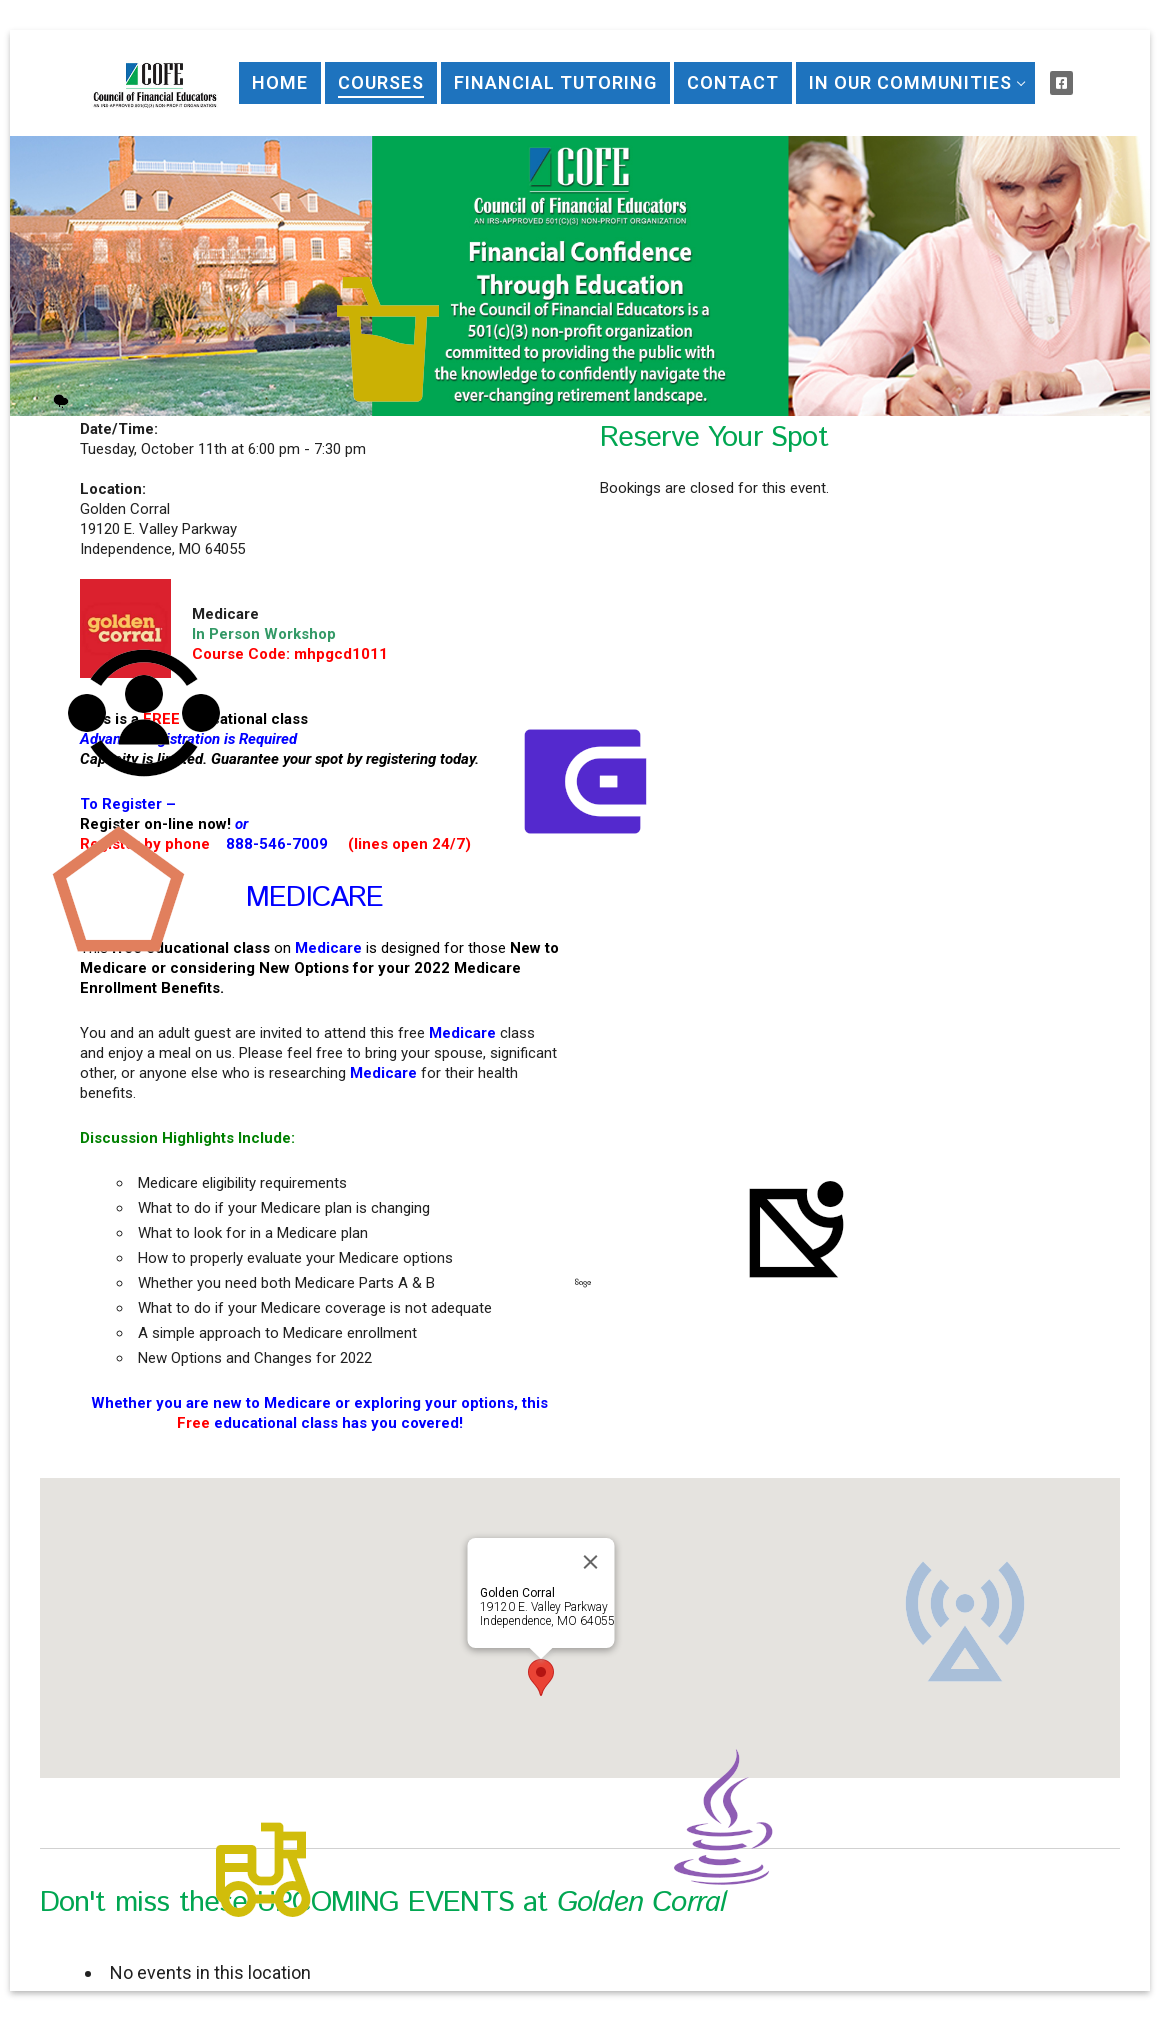  Describe the element at coordinates (118, 895) in the screenshot. I see `select pentagon shape tool` at that location.